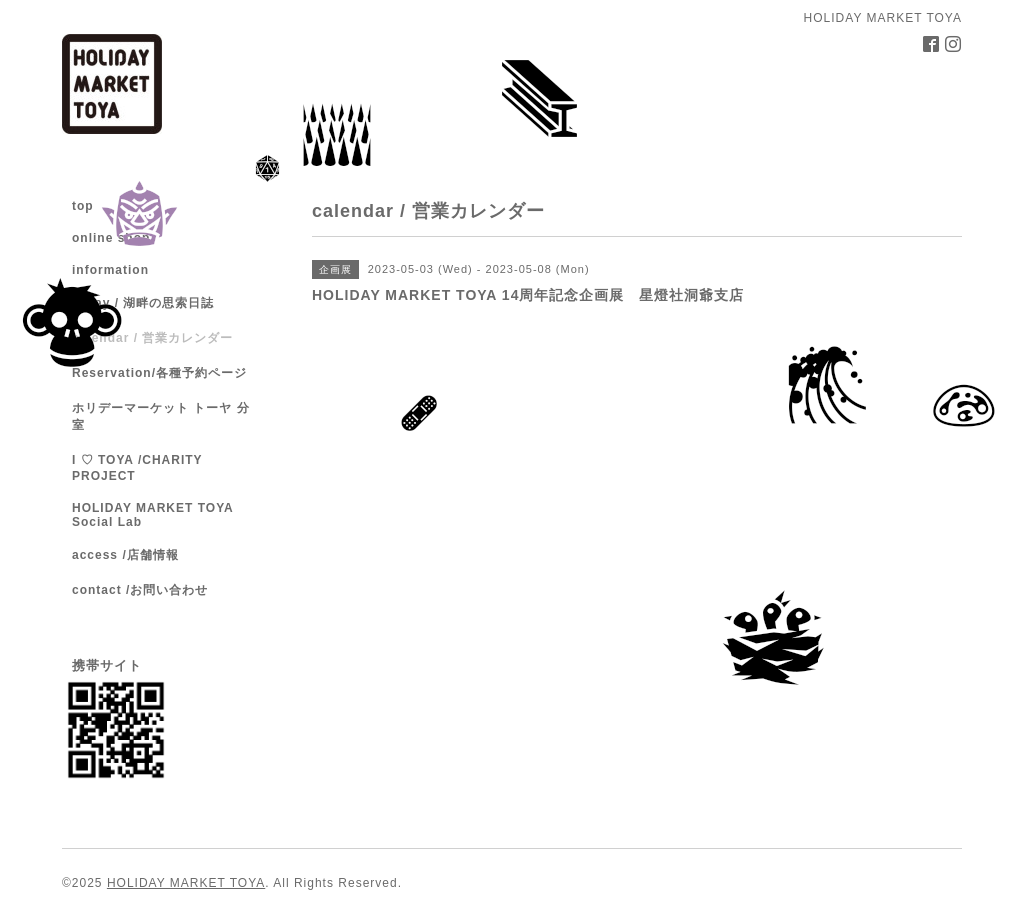 Image resolution: width=1024 pixels, height=917 pixels. I want to click on roll a d20 die, so click(267, 168).